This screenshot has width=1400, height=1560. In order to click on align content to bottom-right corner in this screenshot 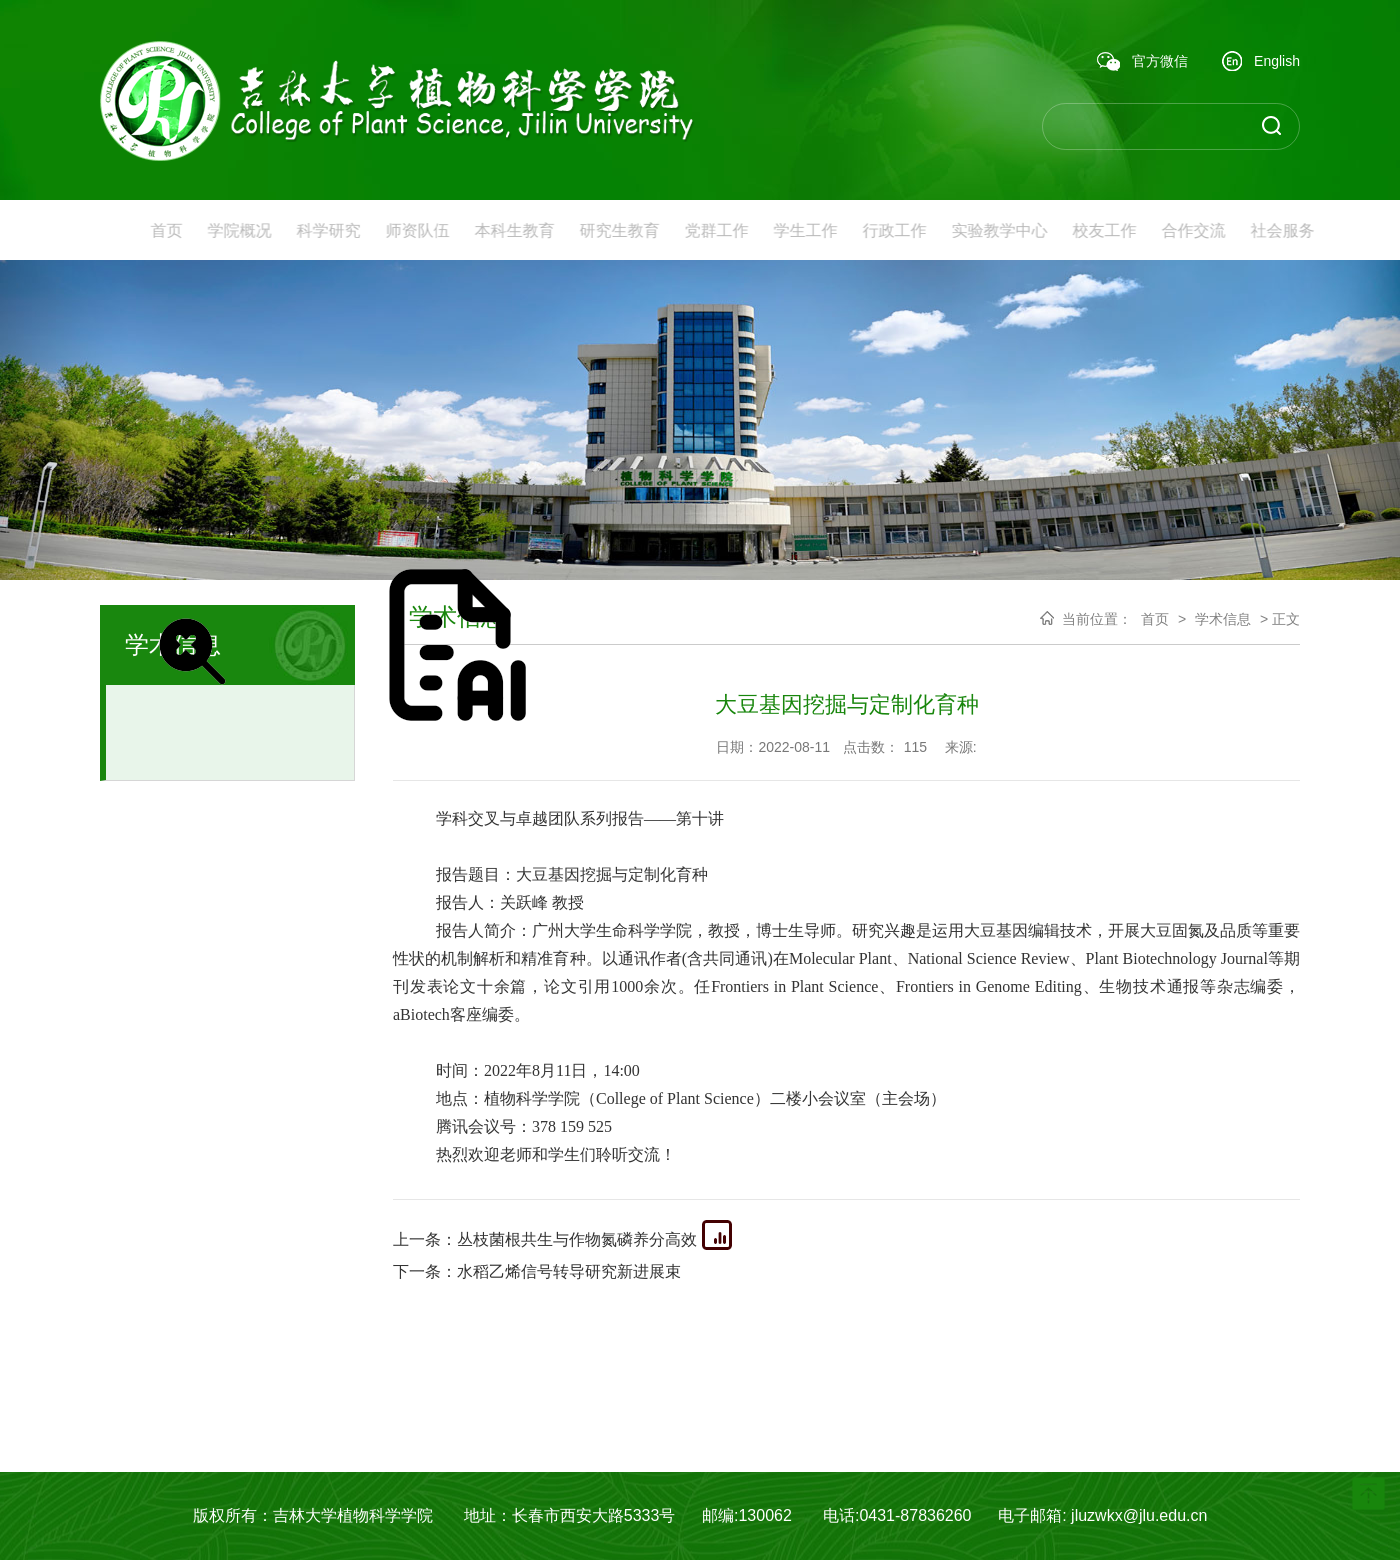, I will do `click(717, 1235)`.